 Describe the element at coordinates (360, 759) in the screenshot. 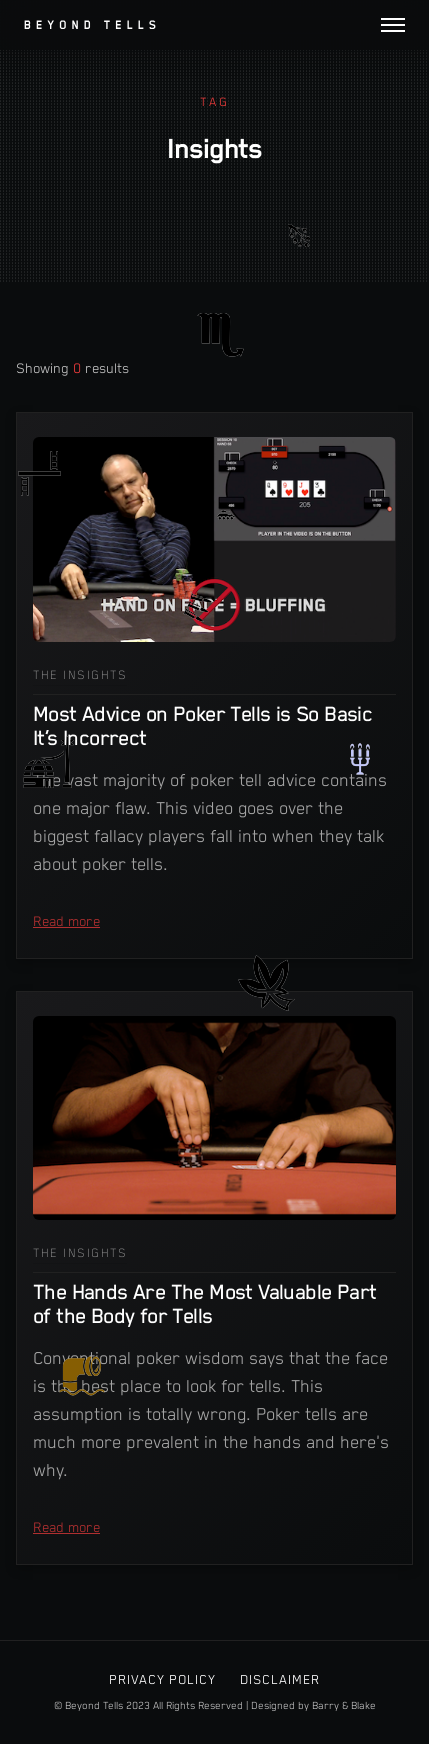

I see `decorative lighting or ambiance setting` at that location.